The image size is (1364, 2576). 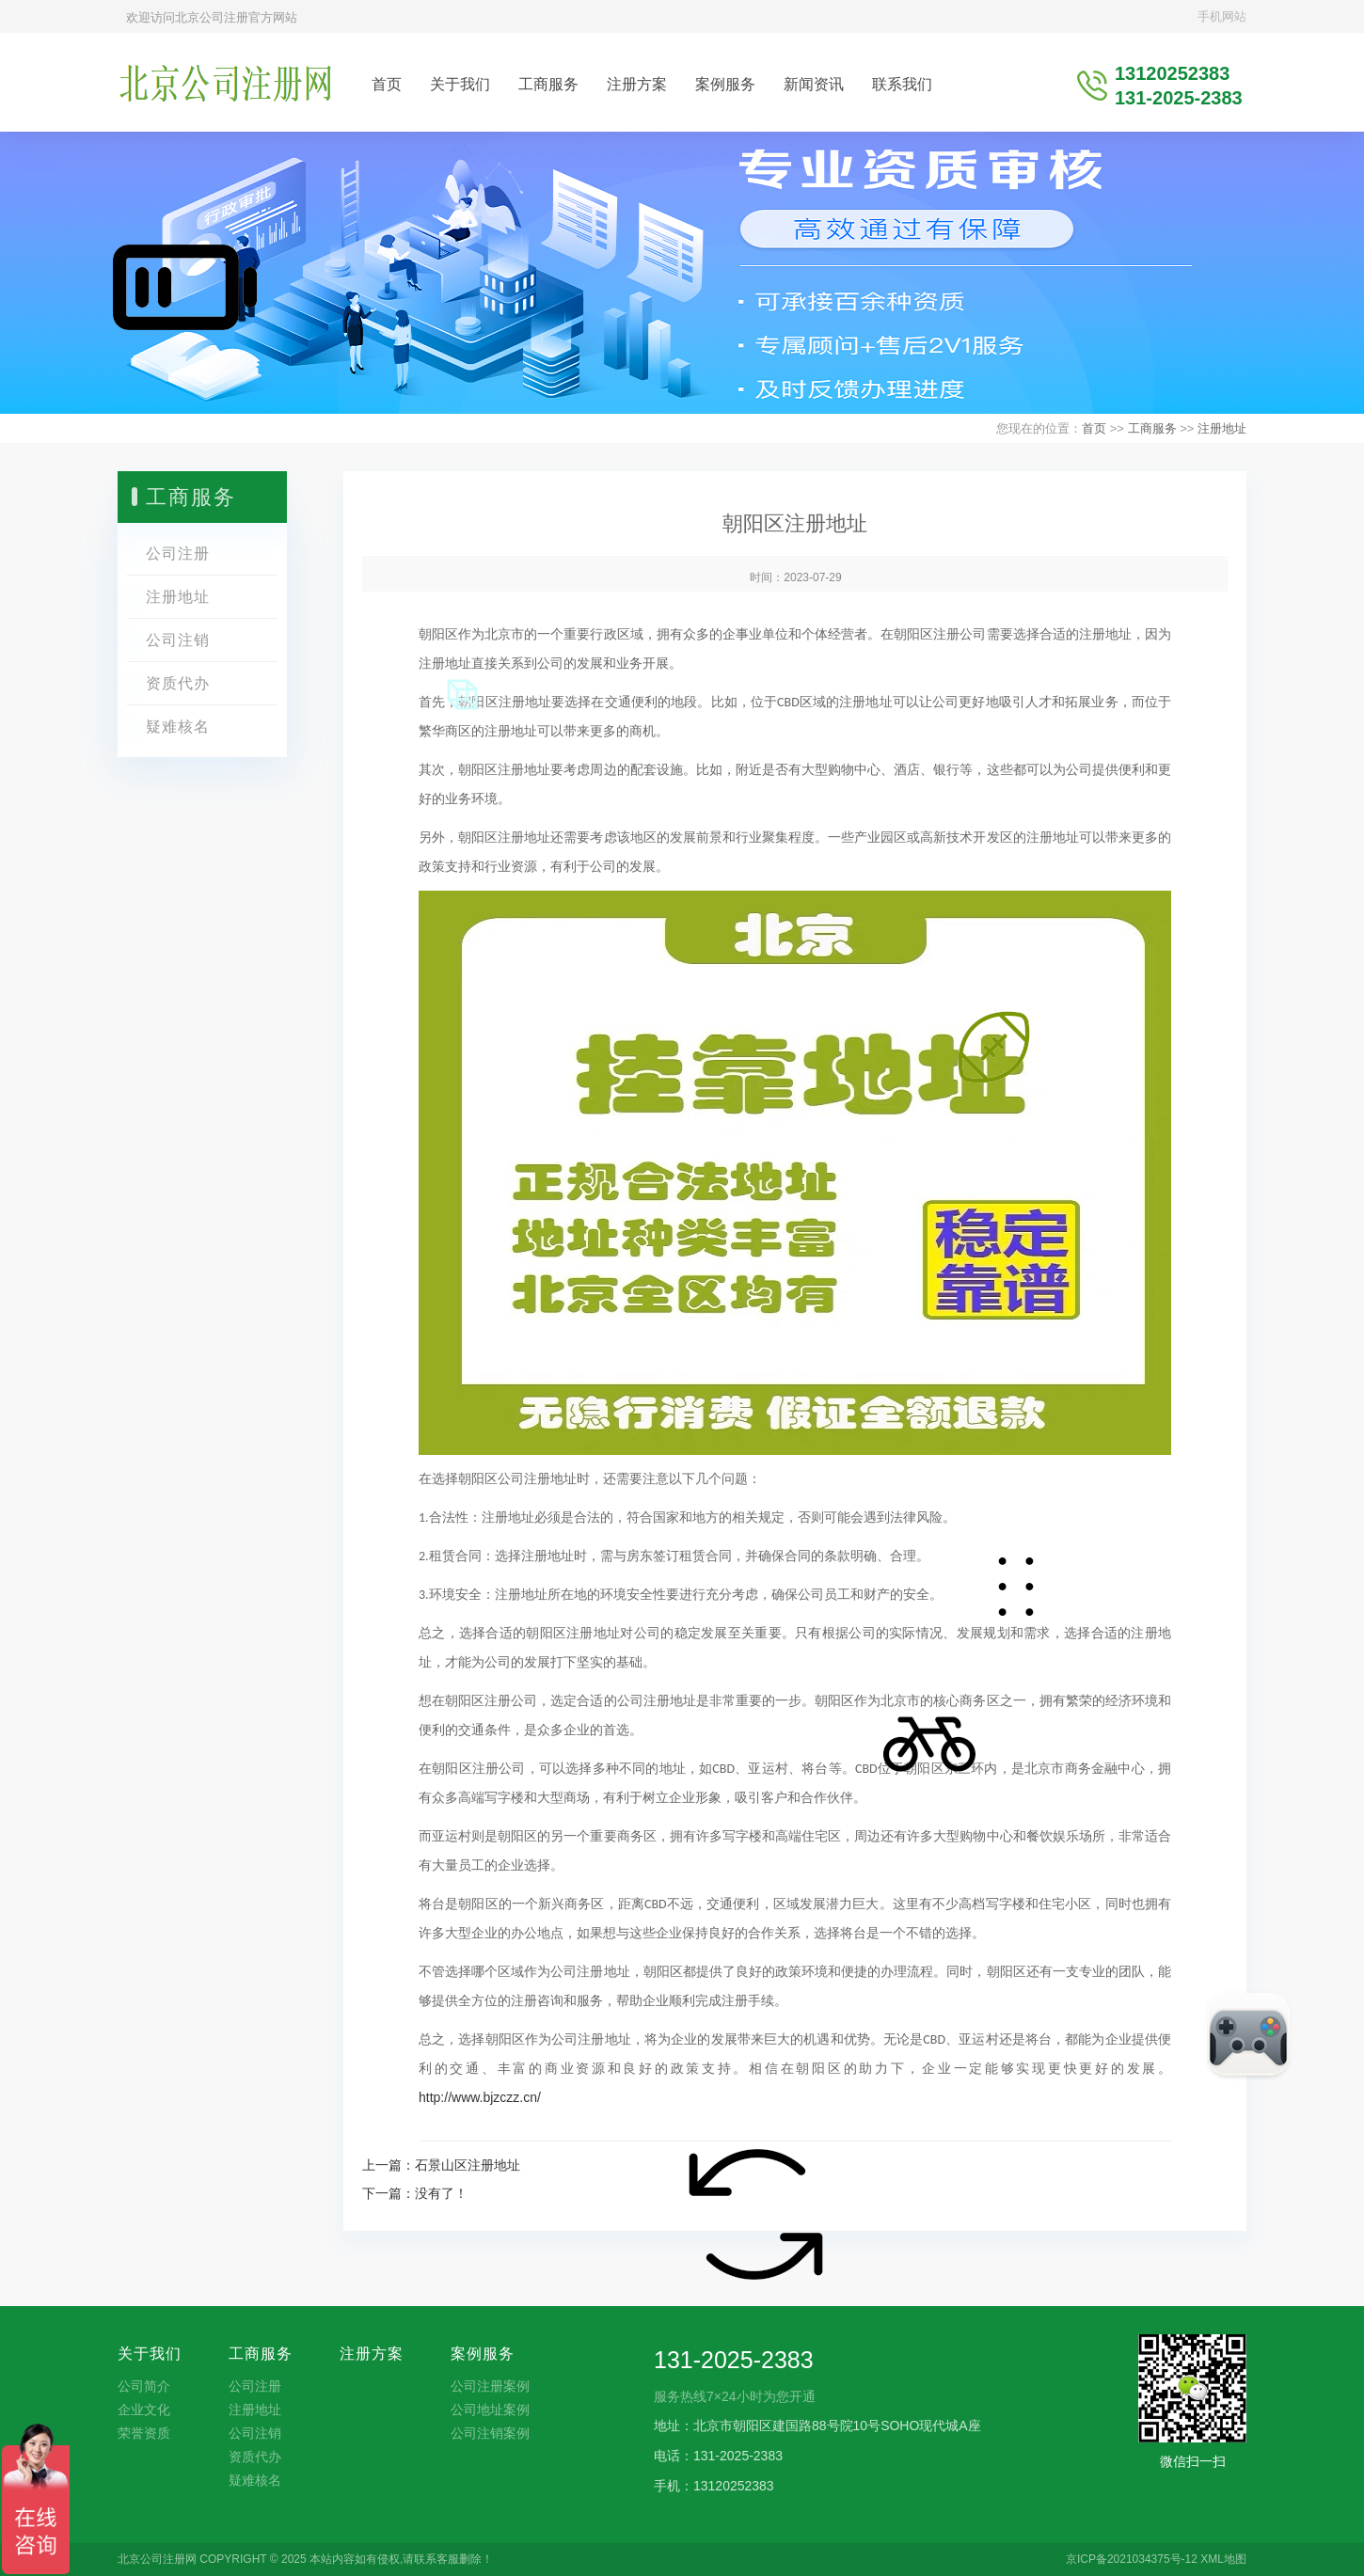 I want to click on view 3D model or object, so click(x=462, y=694).